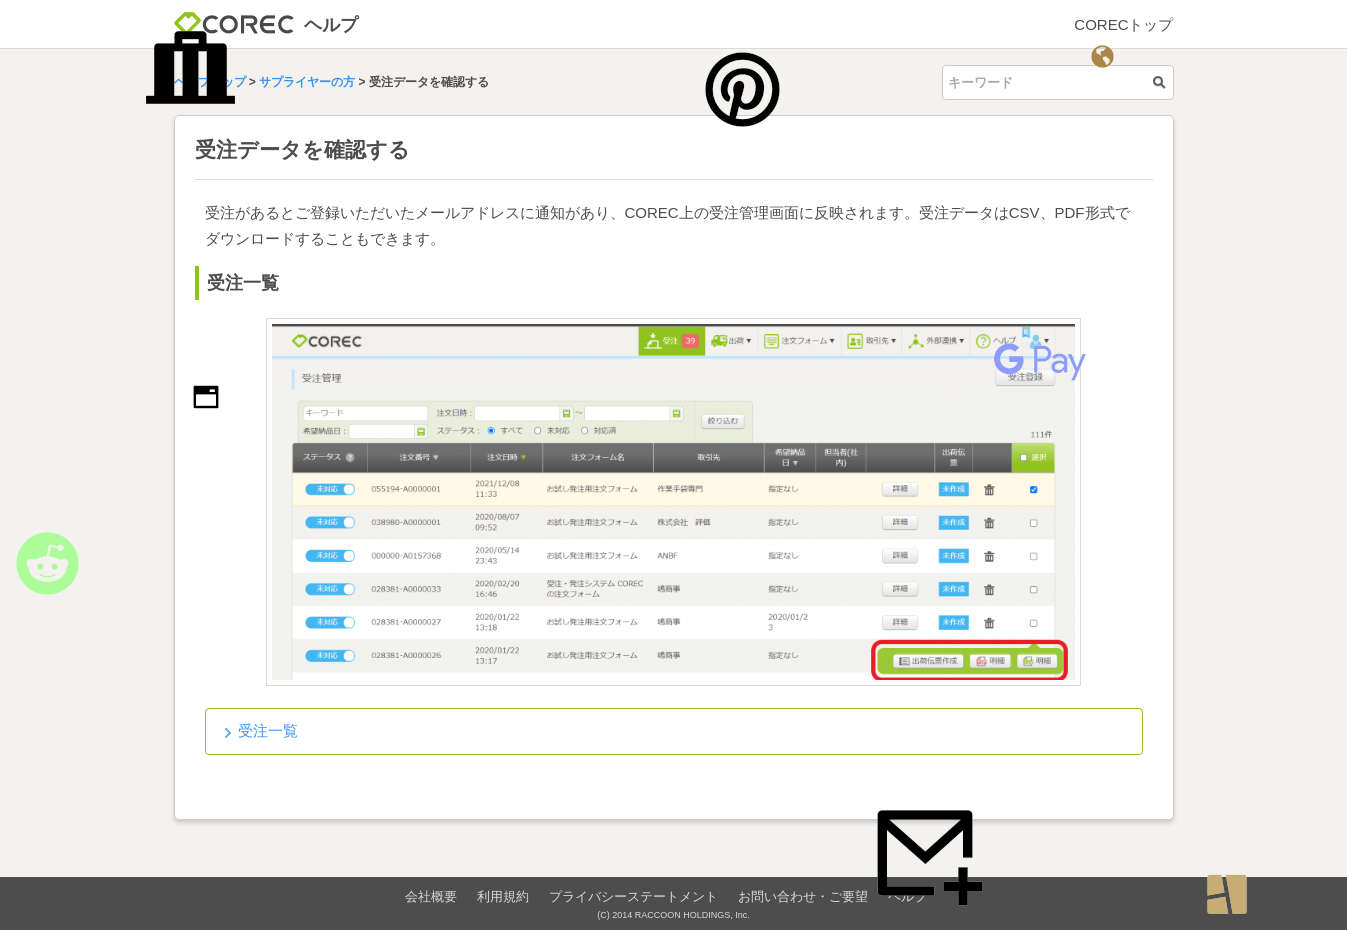 This screenshot has height=930, width=1347. Describe the element at coordinates (1102, 56) in the screenshot. I see `view global or worldwide settings` at that location.